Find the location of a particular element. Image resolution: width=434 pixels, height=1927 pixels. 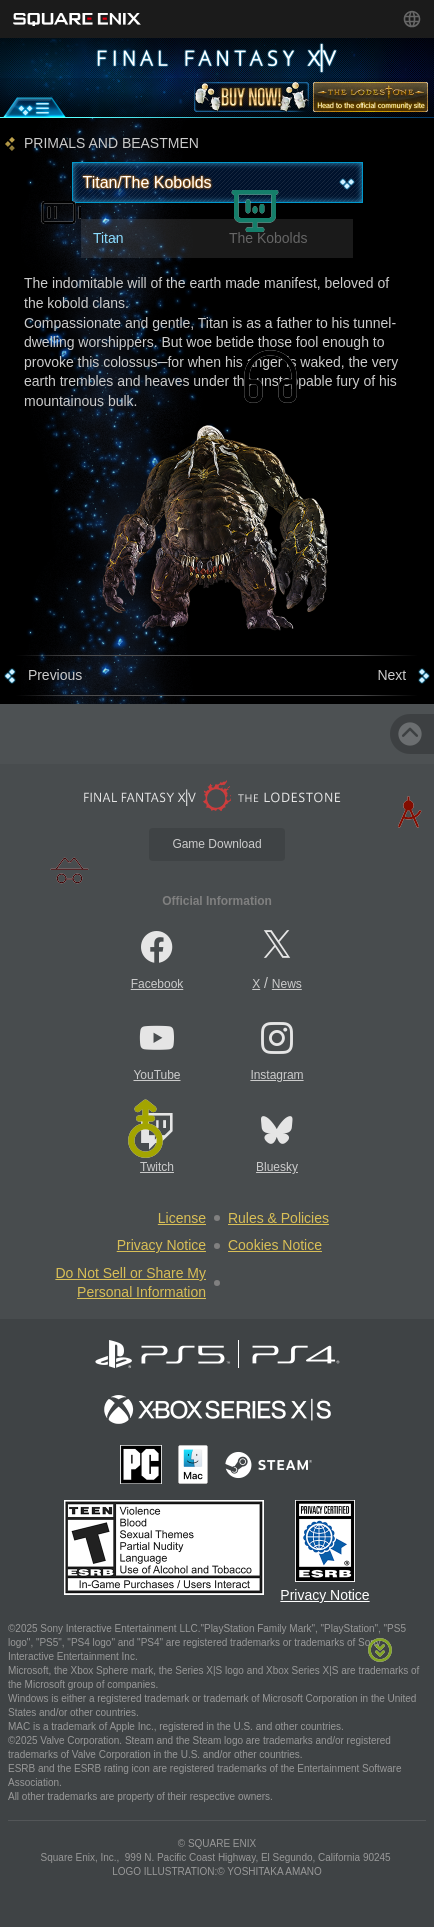

enable incognito or private browsing mode is located at coordinates (69, 870).